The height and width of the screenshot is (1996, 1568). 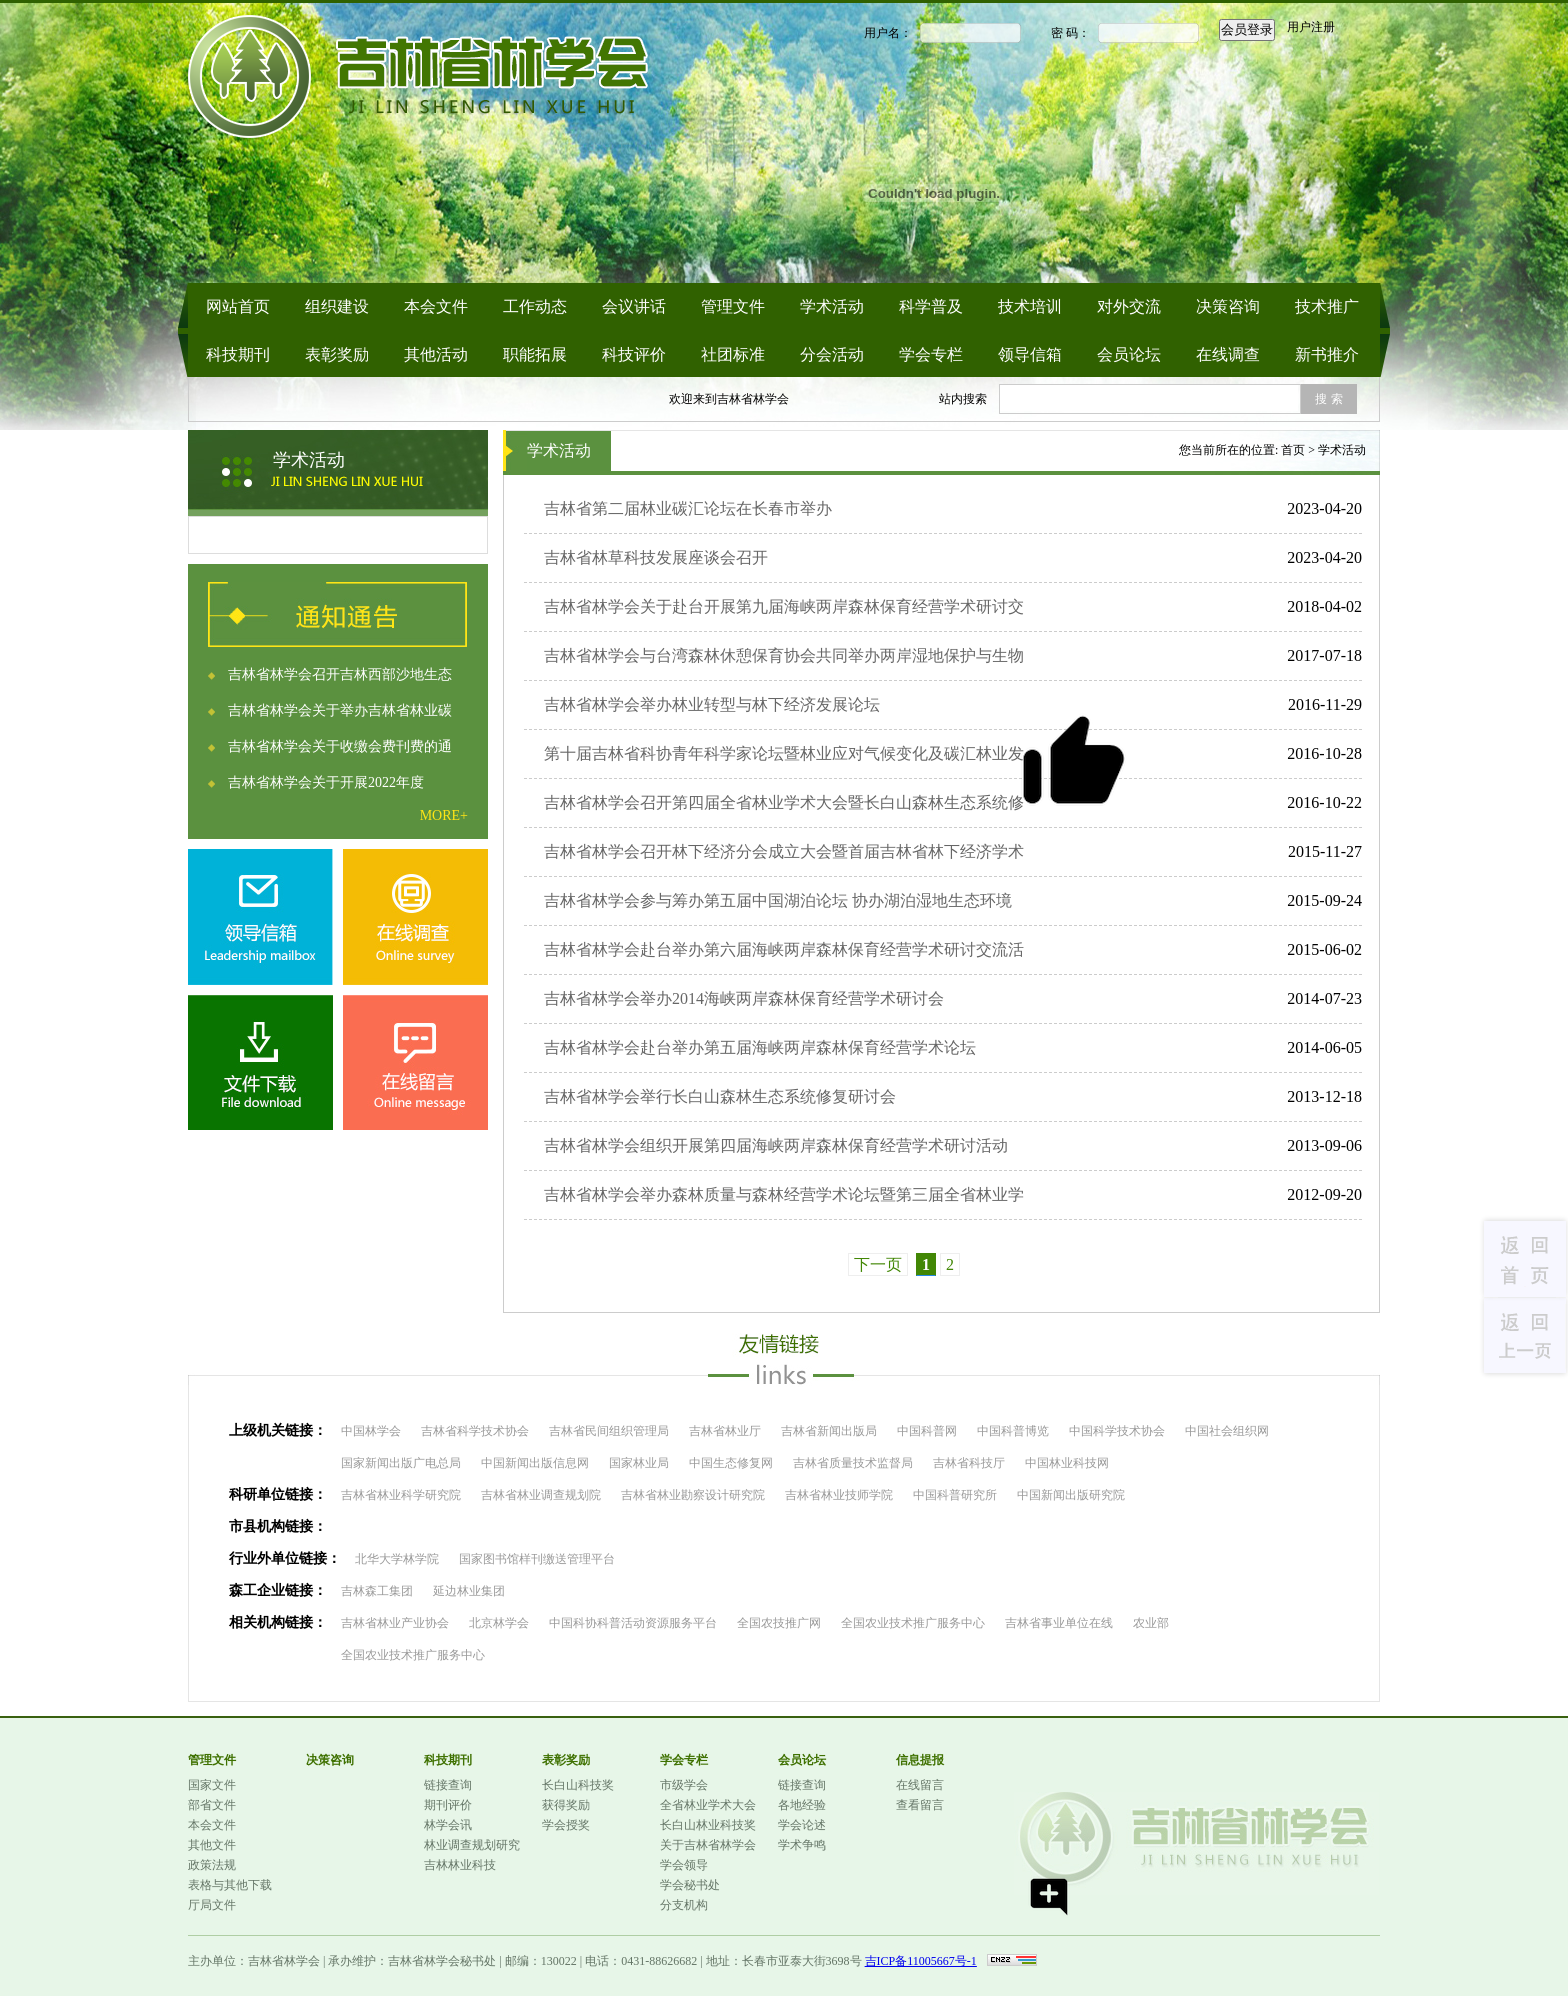 What do you see at coordinates (1073, 763) in the screenshot?
I see `like or upvote content` at bounding box center [1073, 763].